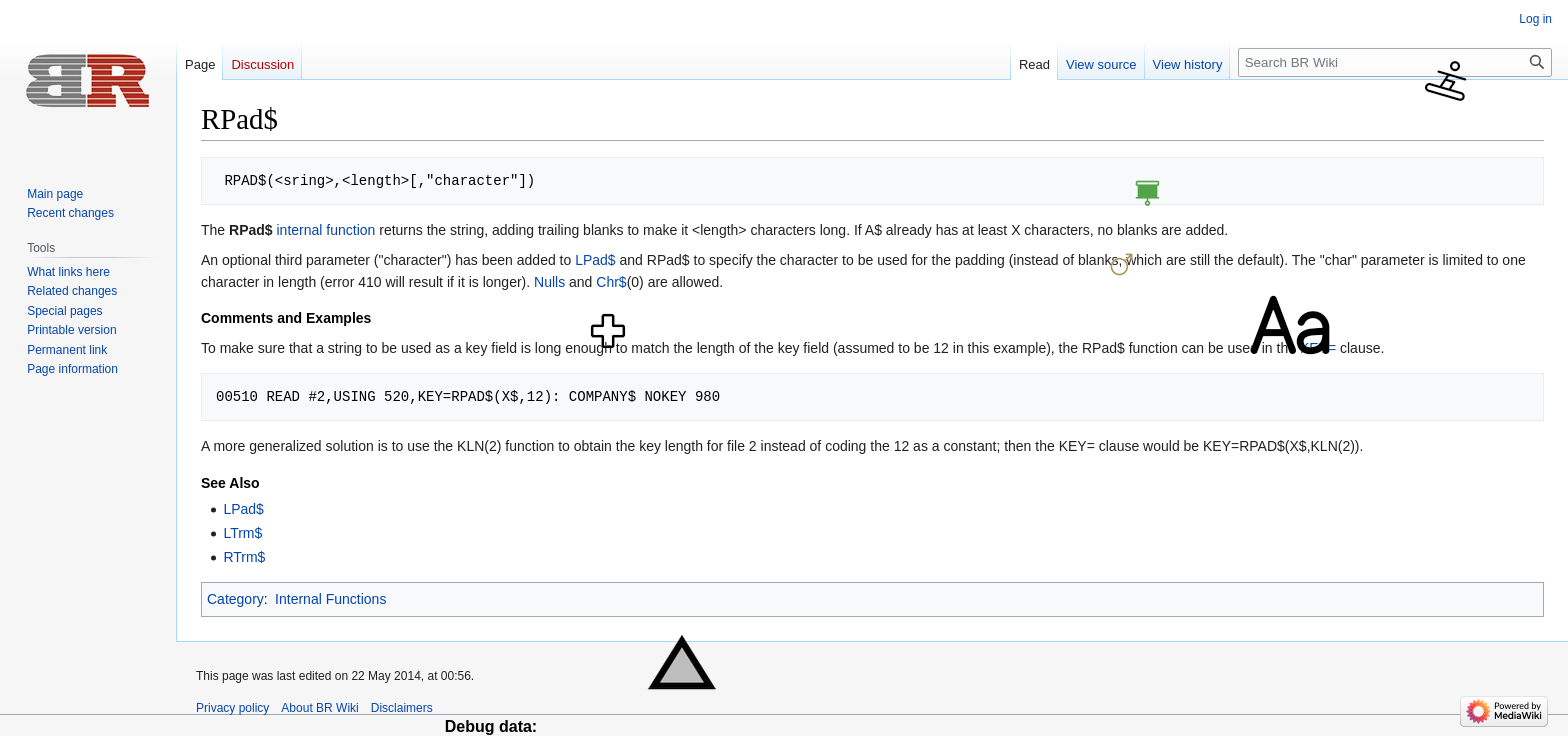 This screenshot has height=736, width=1568. What do you see at coordinates (608, 331) in the screenshot?
I see `access health or medical information` at bounding box center [608, 331].